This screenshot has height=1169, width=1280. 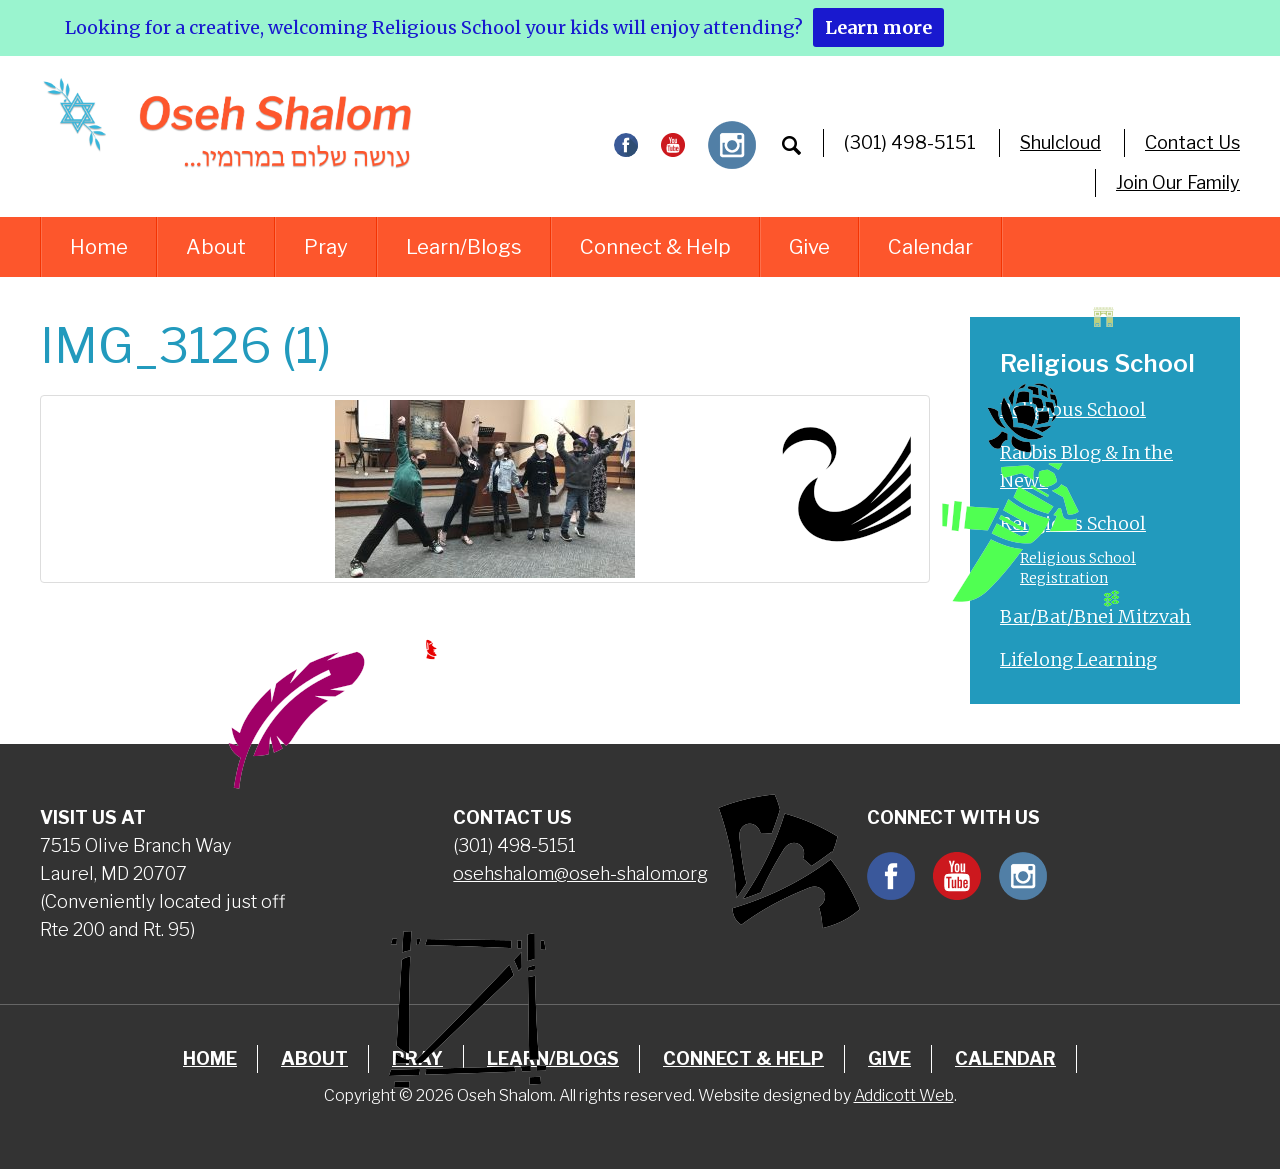 What do you see at coordinates (1022, 417) in the screenshot?
I see `select artichoke as an ingredient` at bounding box center [1022, 417].